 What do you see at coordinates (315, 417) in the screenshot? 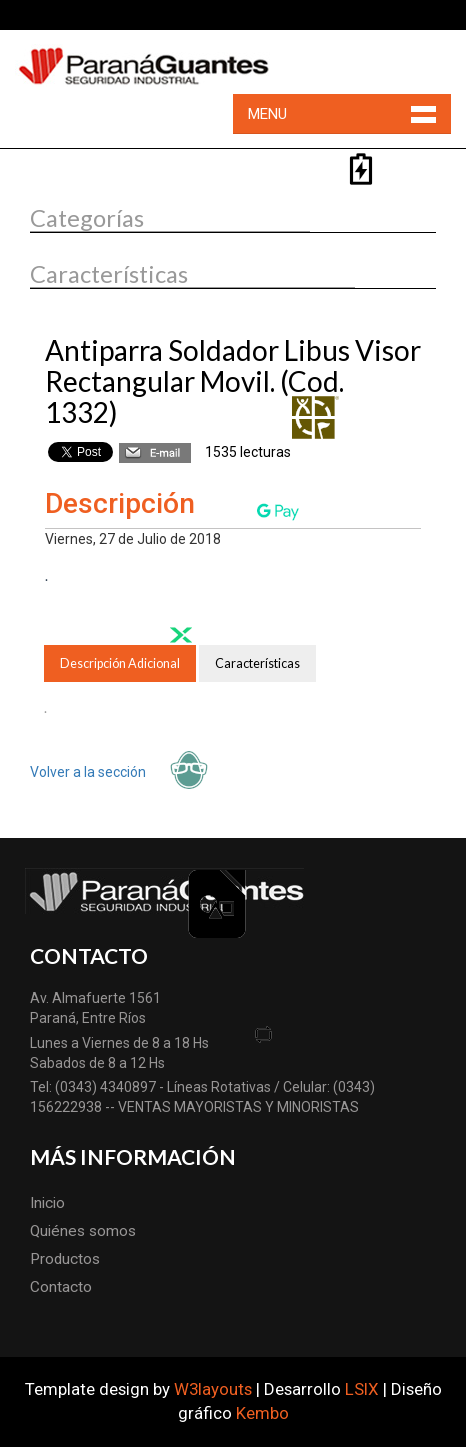
I see `open the geocaching app` at bounding box center [315, 417].